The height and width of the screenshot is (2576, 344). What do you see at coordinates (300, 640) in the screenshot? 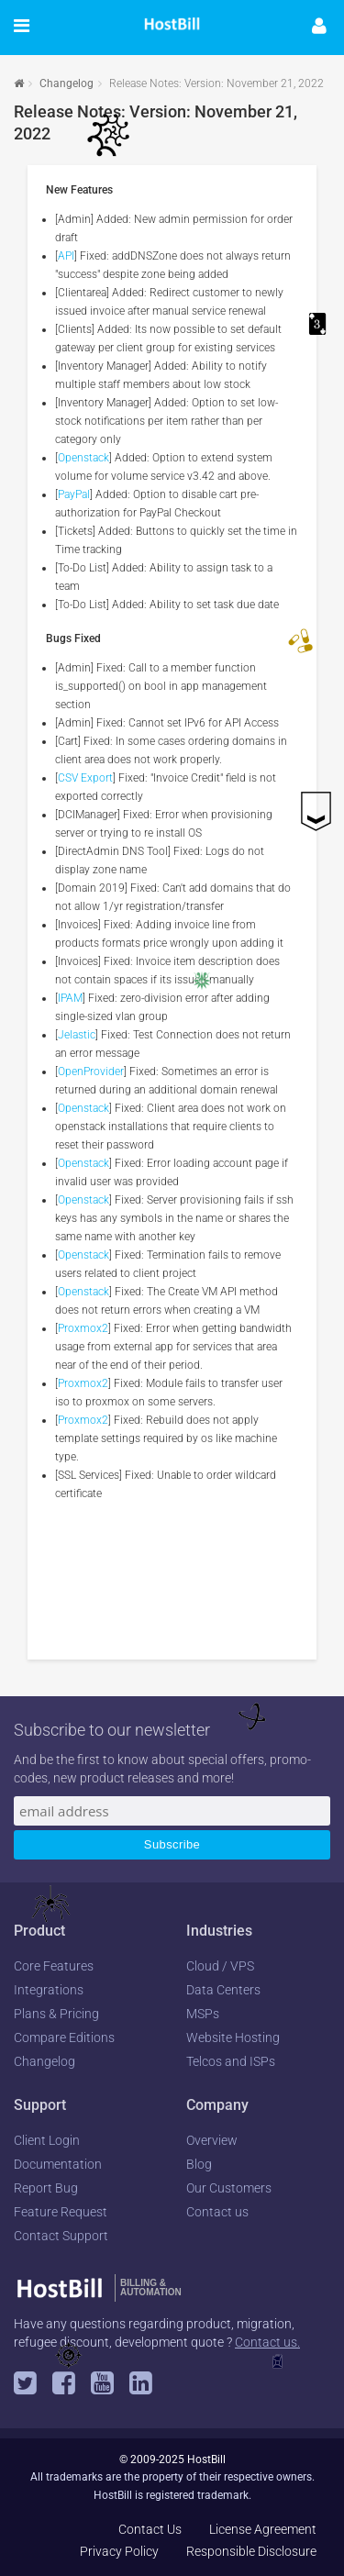
I see `indicates medication or pharmaceutical content` at bounding box center [300, 640].